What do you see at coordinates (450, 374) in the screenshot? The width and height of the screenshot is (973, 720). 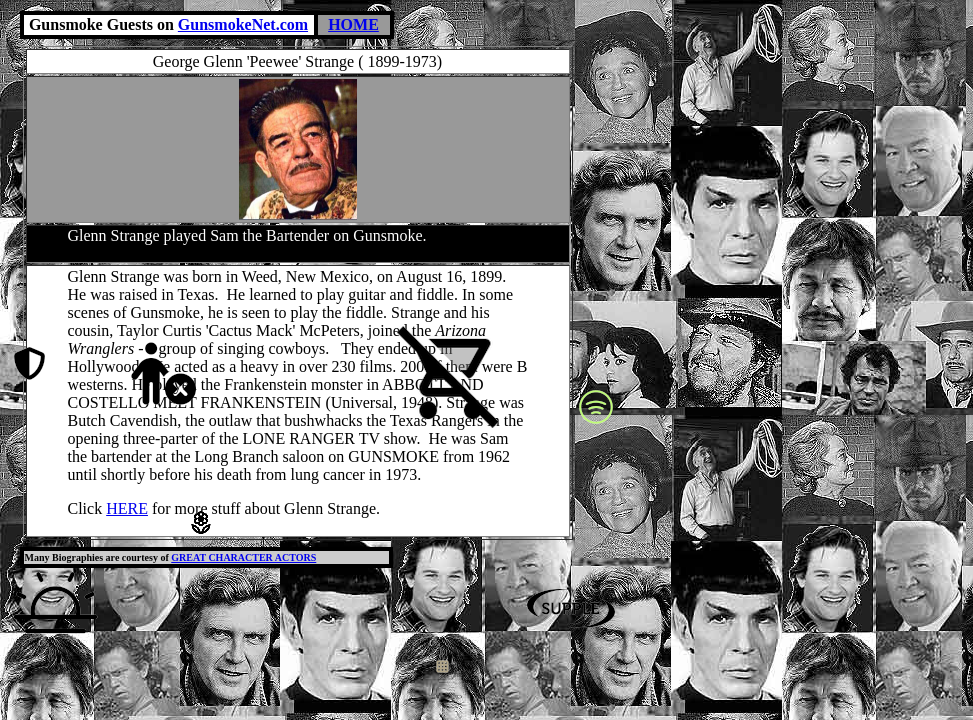 I see `remove item from shopping cart` at bounding box center [450, 374].